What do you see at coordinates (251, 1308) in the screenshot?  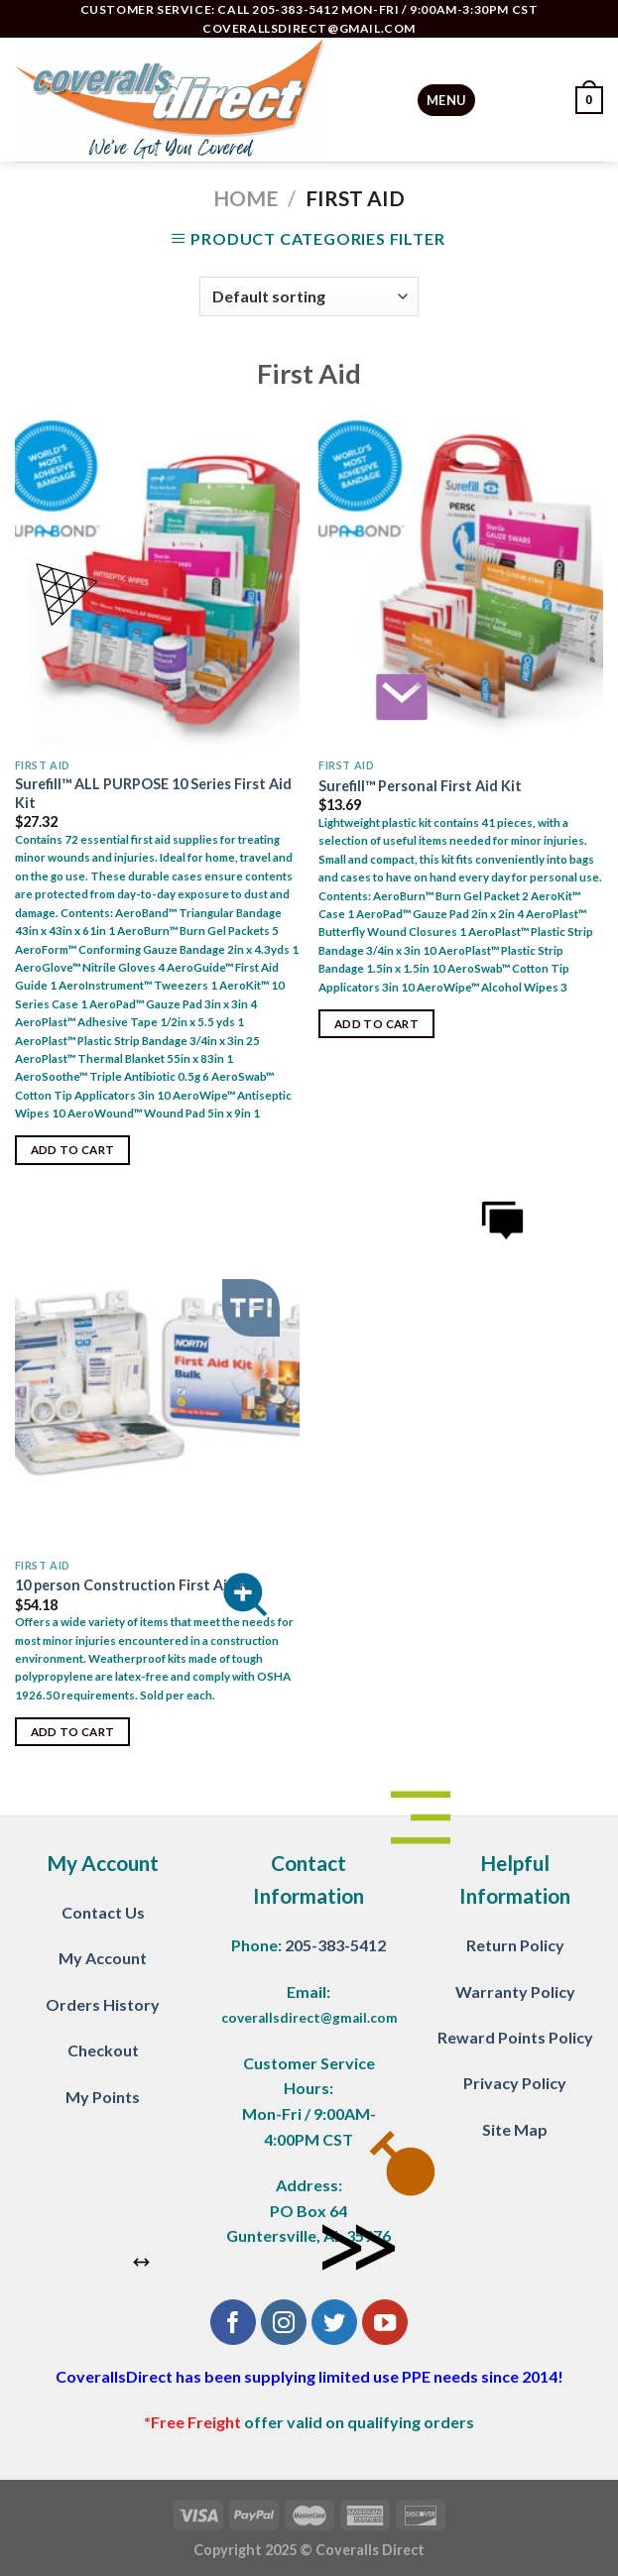 I see `open transport for ireland app or website` at bounding box center [251, 1308].